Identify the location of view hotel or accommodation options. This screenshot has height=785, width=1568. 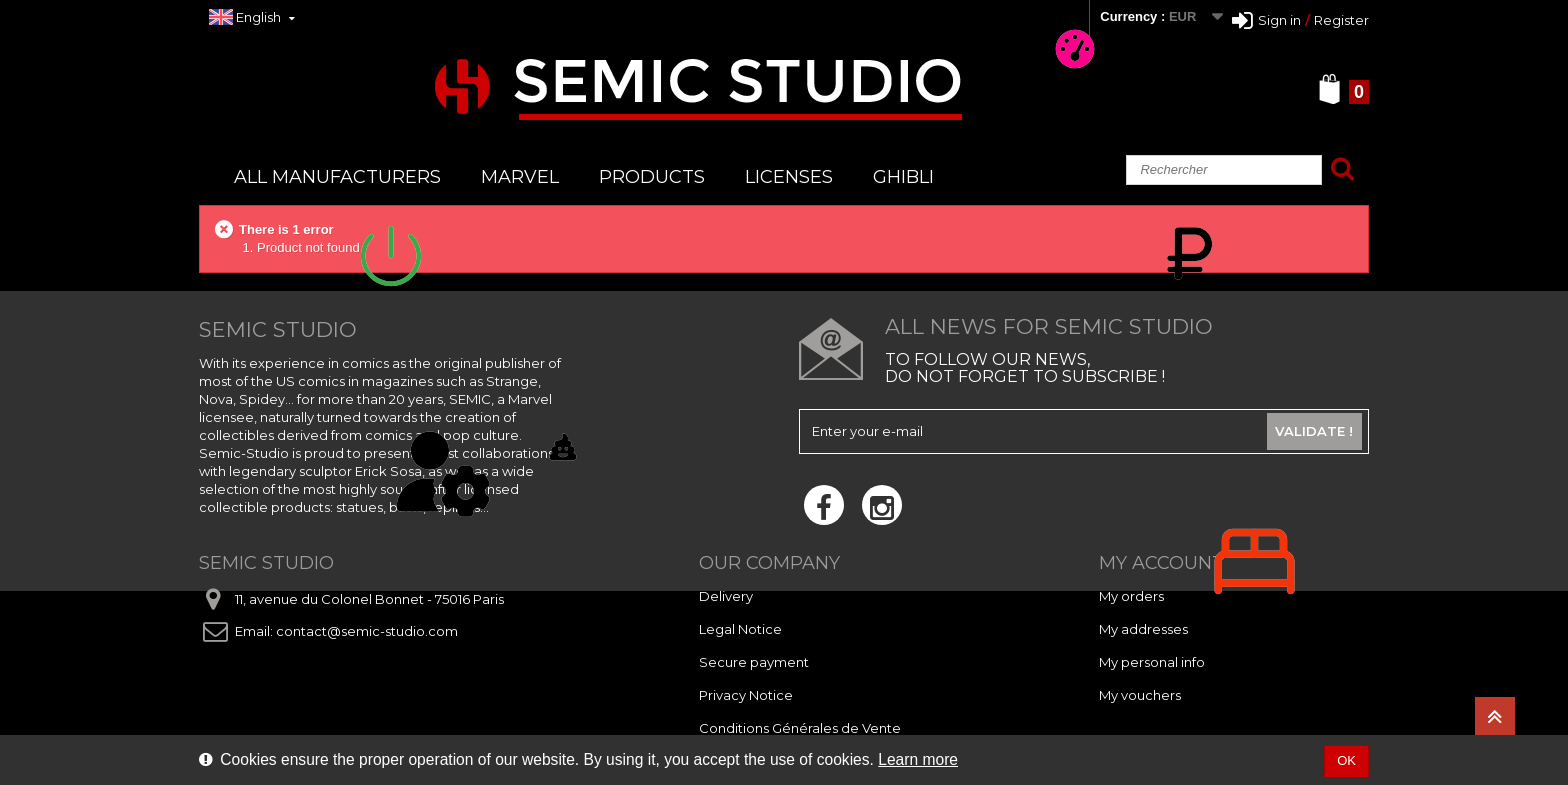
(1254, 561).